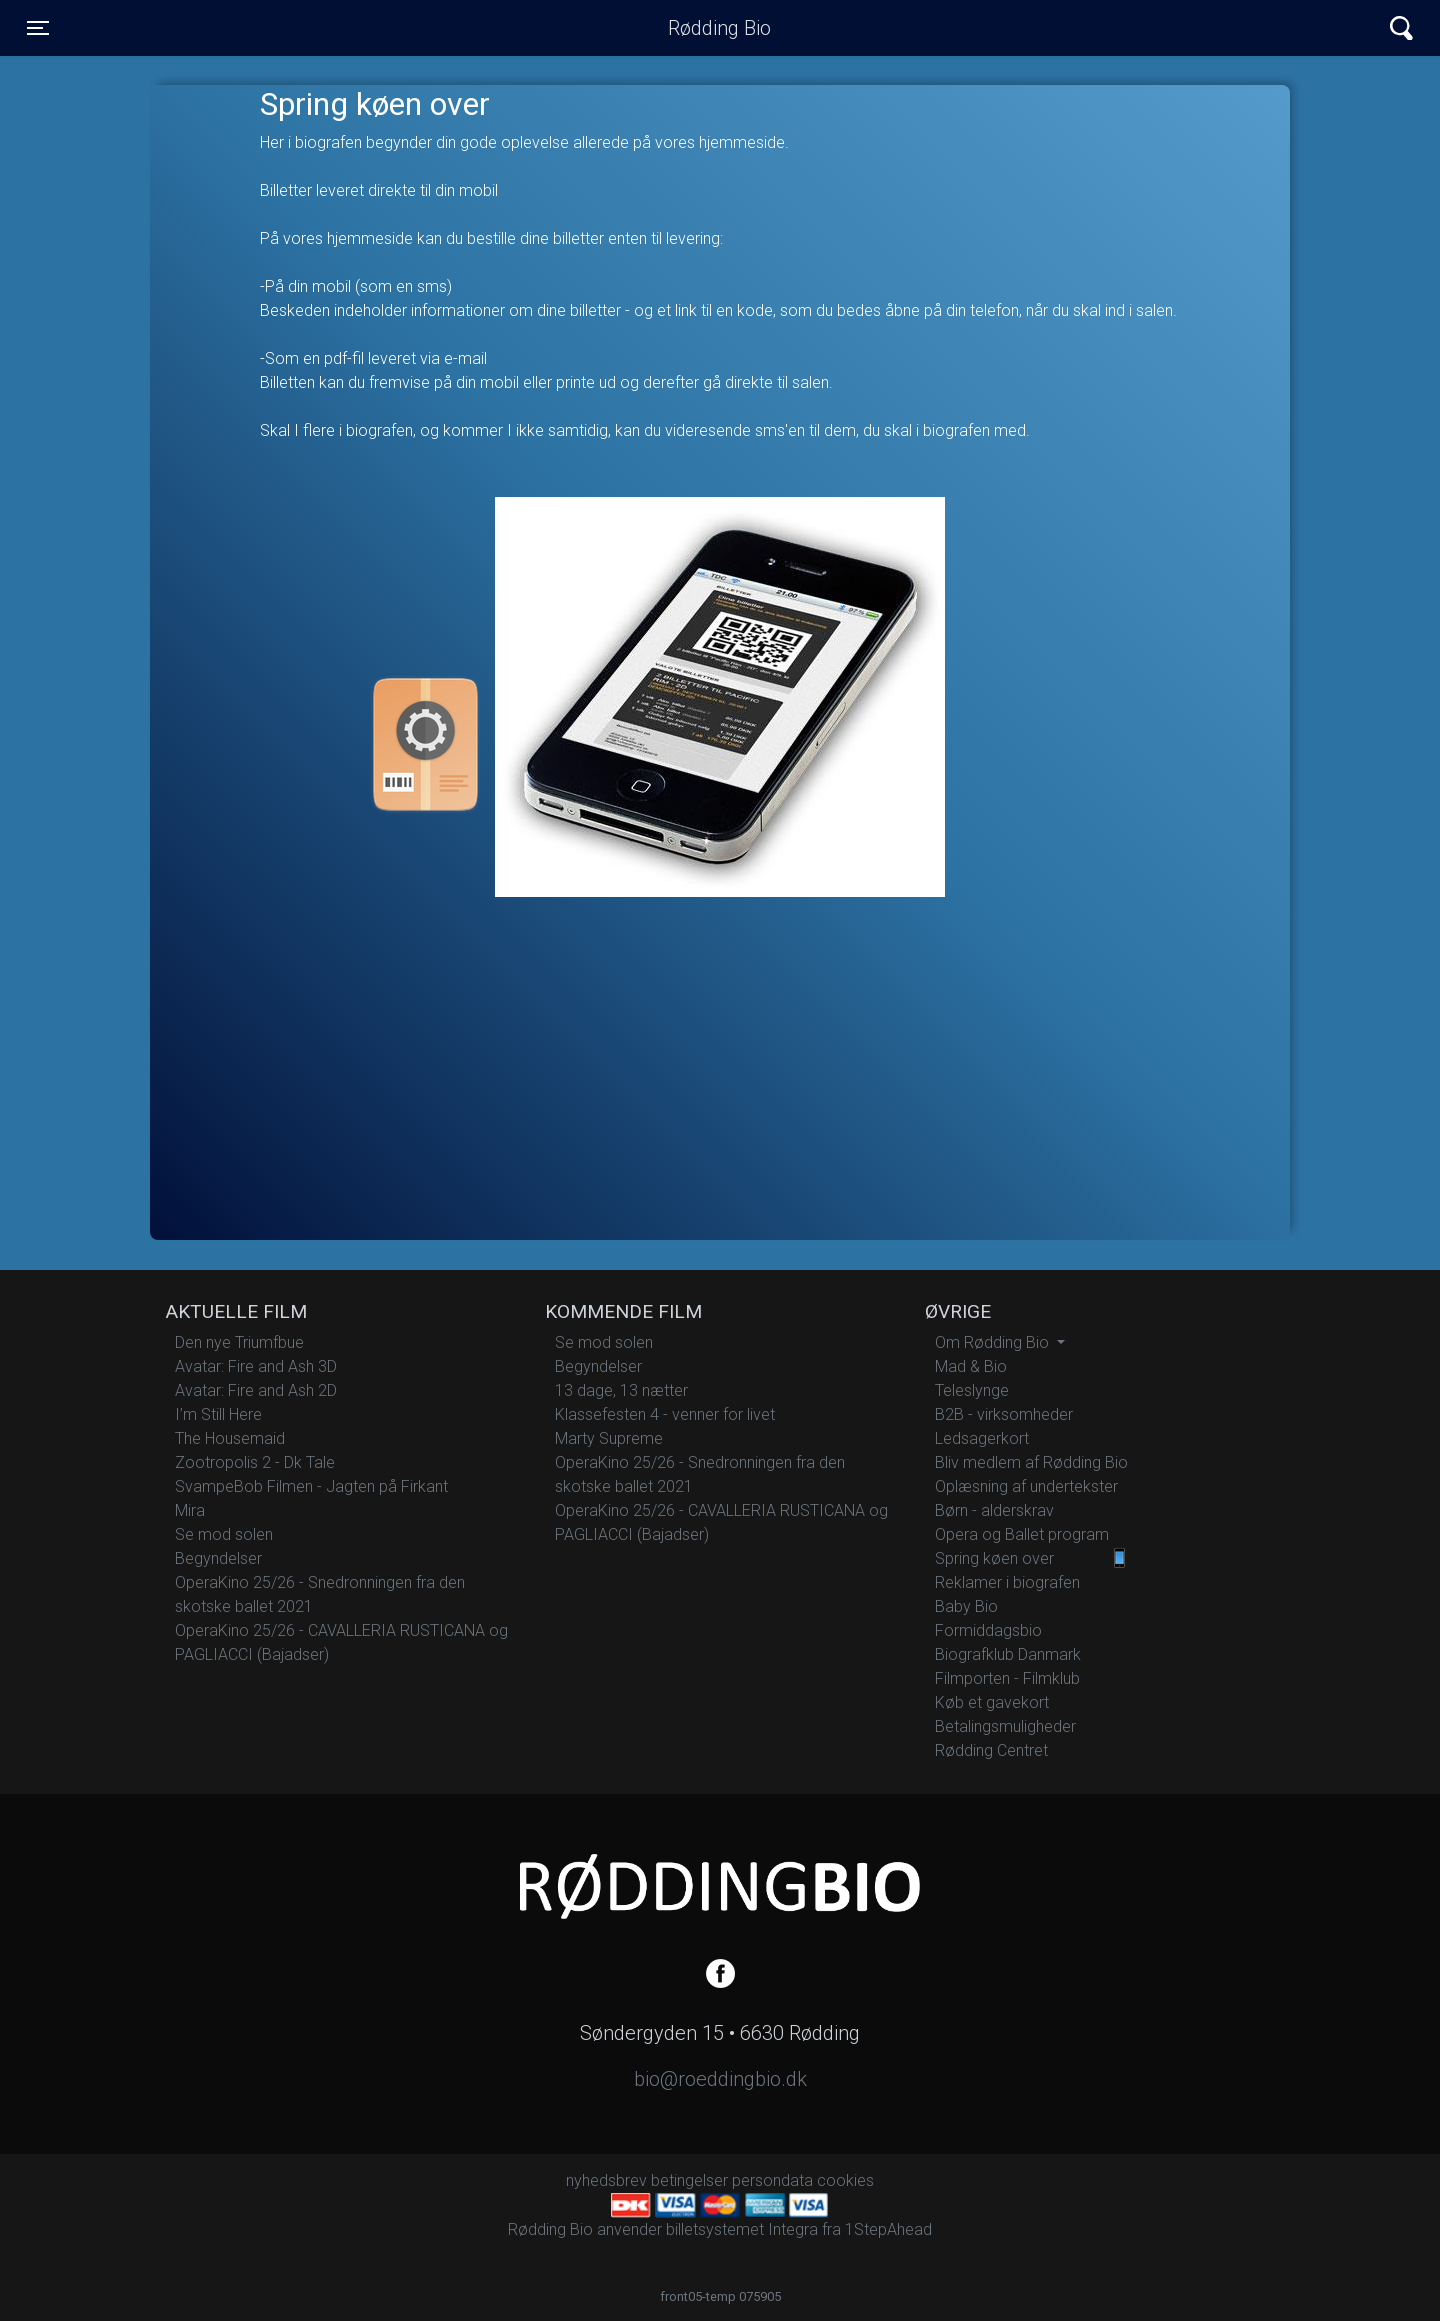 This screenshot has width=1440, height=2321. I want to click on iPod touch device icon, so click(1119, 1557).